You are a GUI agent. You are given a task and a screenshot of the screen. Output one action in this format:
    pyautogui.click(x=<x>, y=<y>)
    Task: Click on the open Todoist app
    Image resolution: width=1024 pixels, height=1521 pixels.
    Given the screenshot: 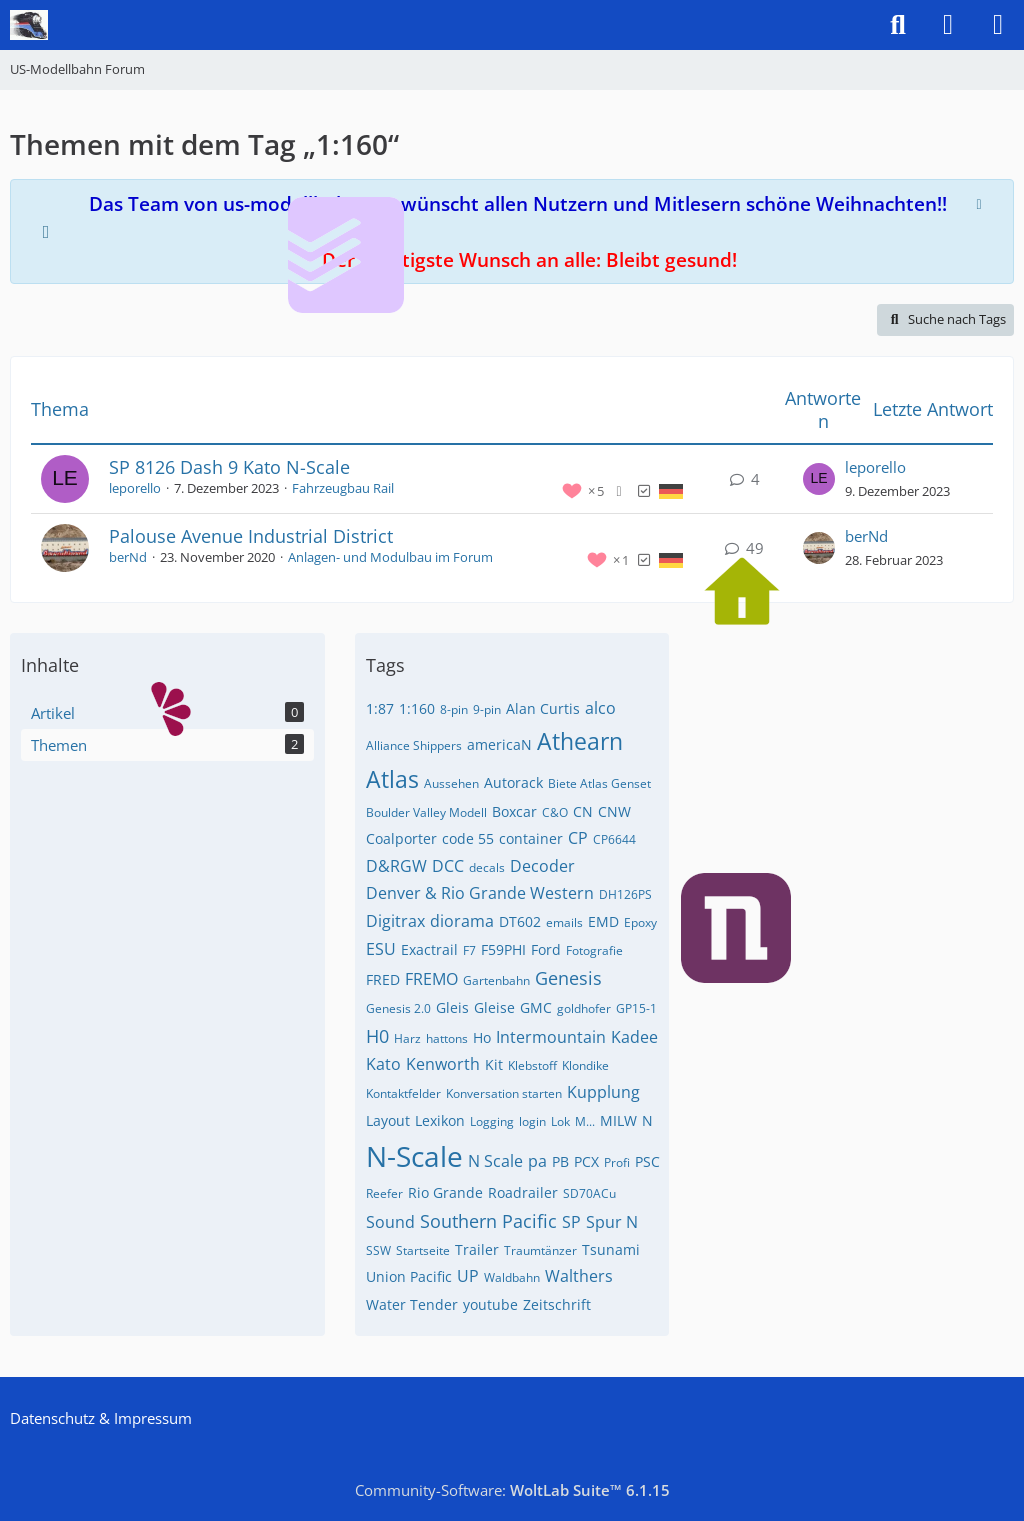 What is the action you would take?
    pyautogui.click(x=346, y=255)
    